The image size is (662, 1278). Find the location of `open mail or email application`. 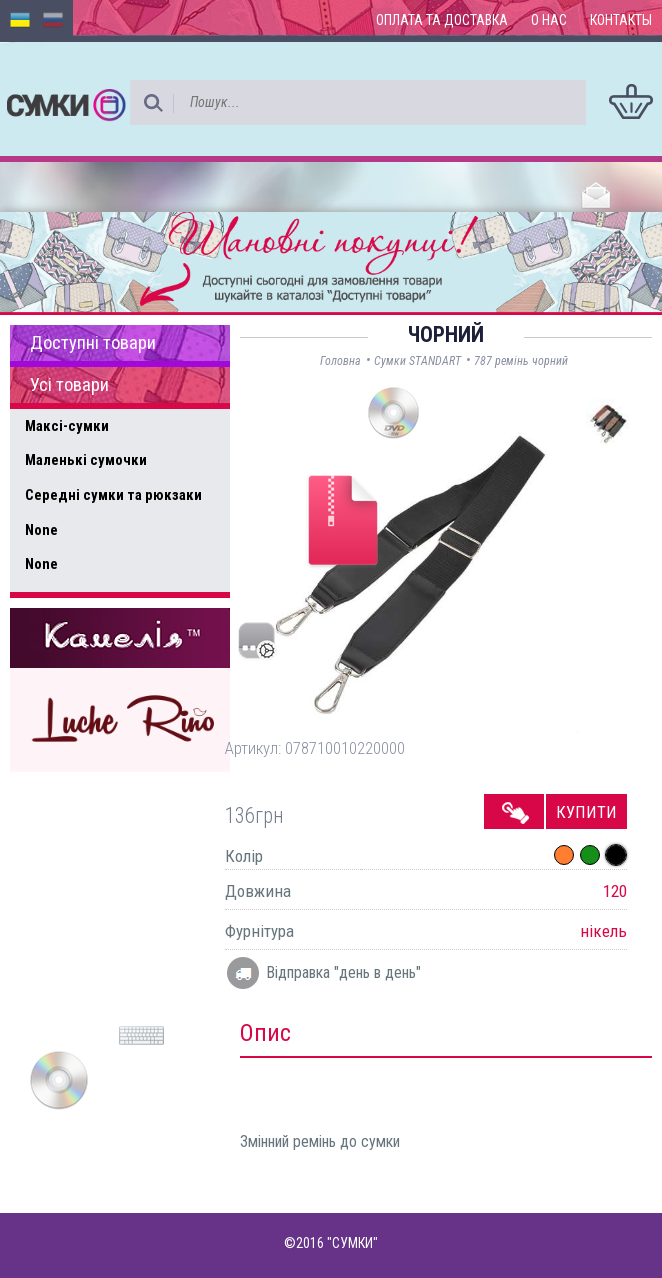

open mail or email application is located at coordinates (596, 196).